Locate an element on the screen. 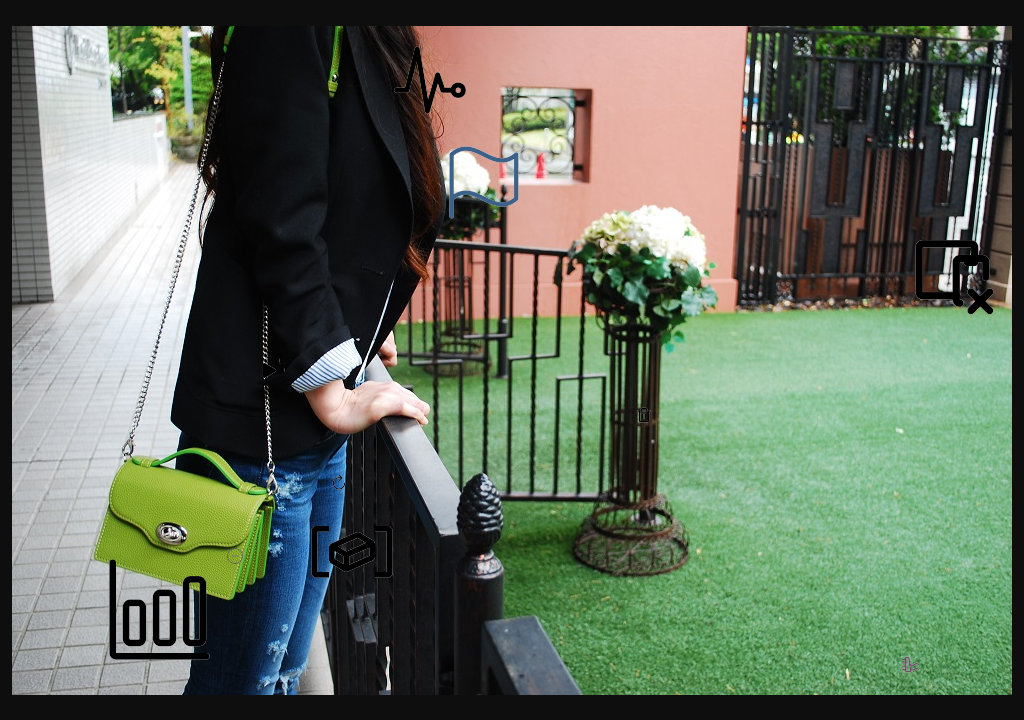 Image resolution: width=1024 pixels, height=720 pixels. disconnect or remove a device is located at coordinates (952, 273).